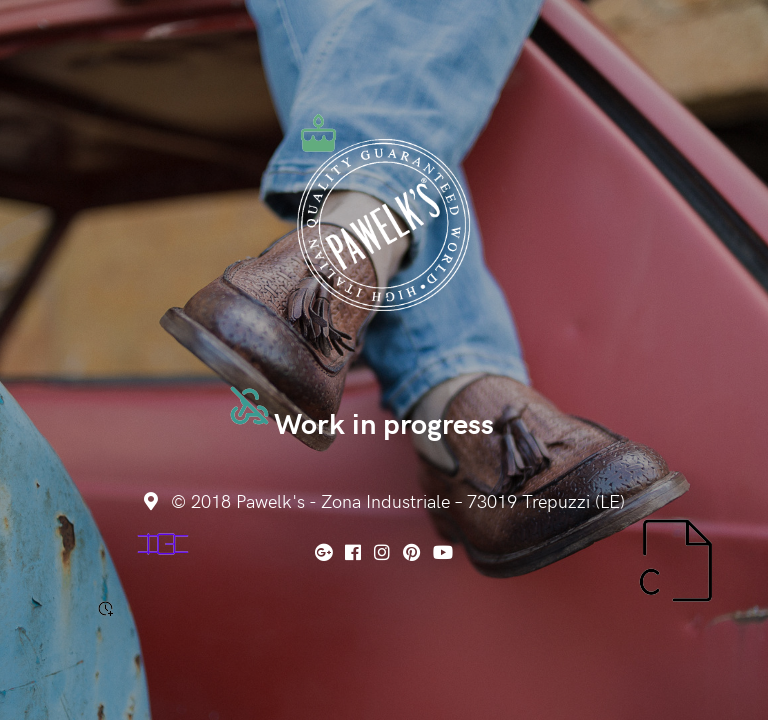 This screenshot has height=720, width=768. What do you see at coordinates (105, 608) in the screenshot?
I see `add a new timer or alarm` at bounding box center [105, 608].